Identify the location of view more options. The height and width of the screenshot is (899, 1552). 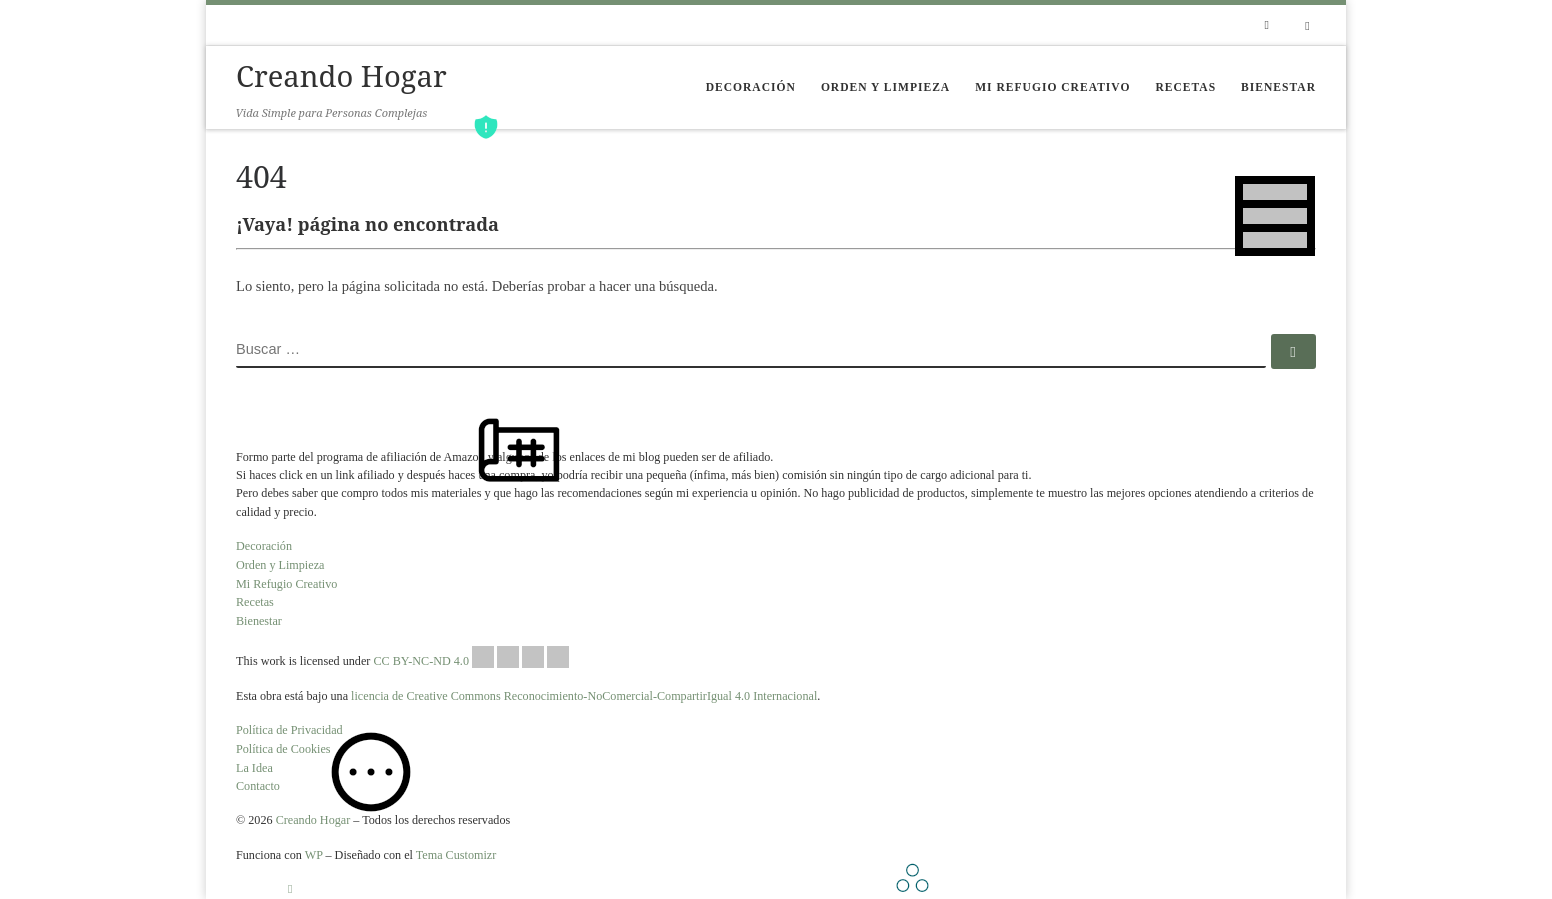
(371, 772).